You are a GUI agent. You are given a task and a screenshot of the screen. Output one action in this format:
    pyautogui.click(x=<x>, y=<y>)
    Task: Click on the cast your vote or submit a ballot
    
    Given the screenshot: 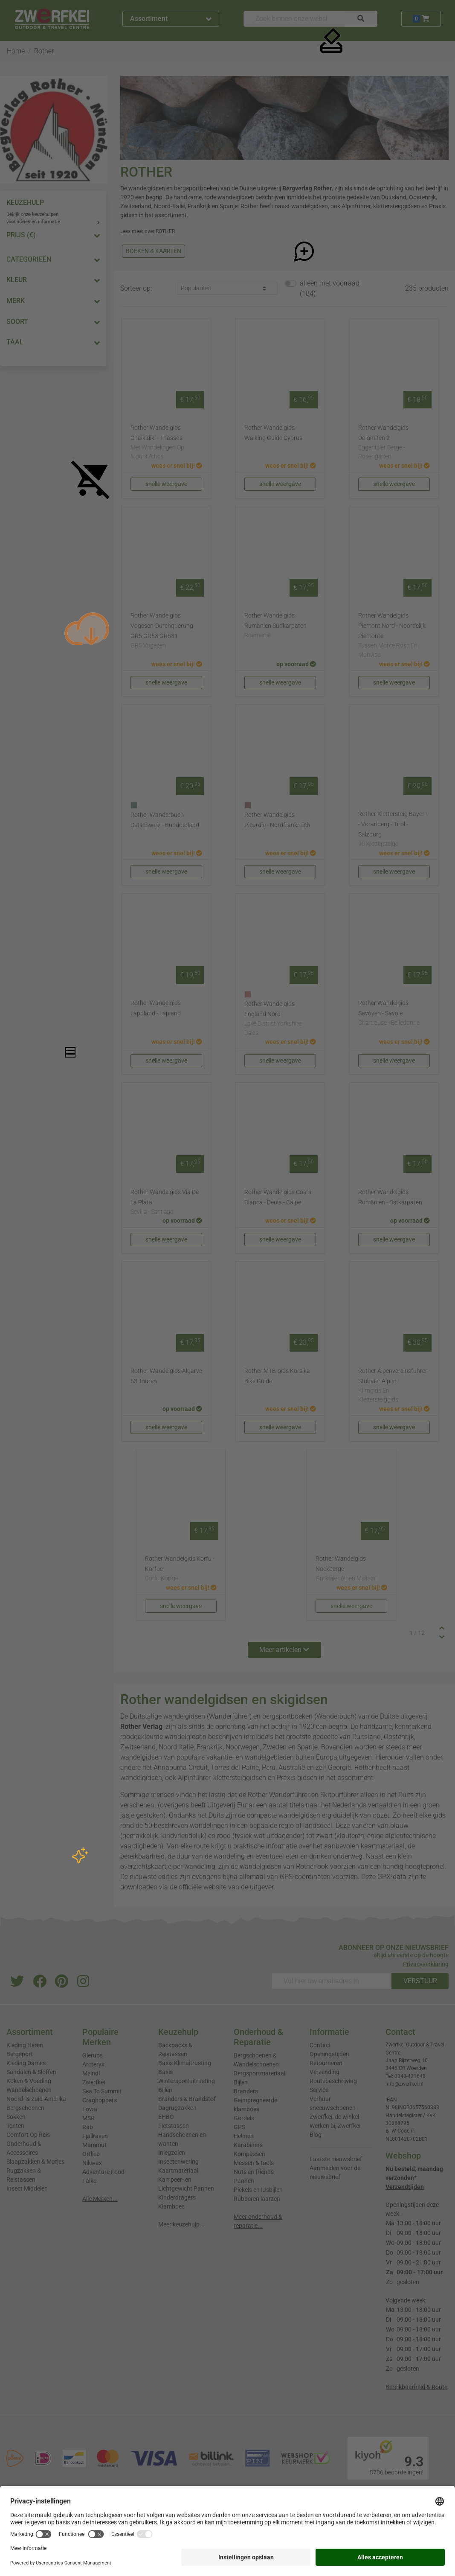 What is the action you would take?
    pyautogui.click(x=331, y=41)
    